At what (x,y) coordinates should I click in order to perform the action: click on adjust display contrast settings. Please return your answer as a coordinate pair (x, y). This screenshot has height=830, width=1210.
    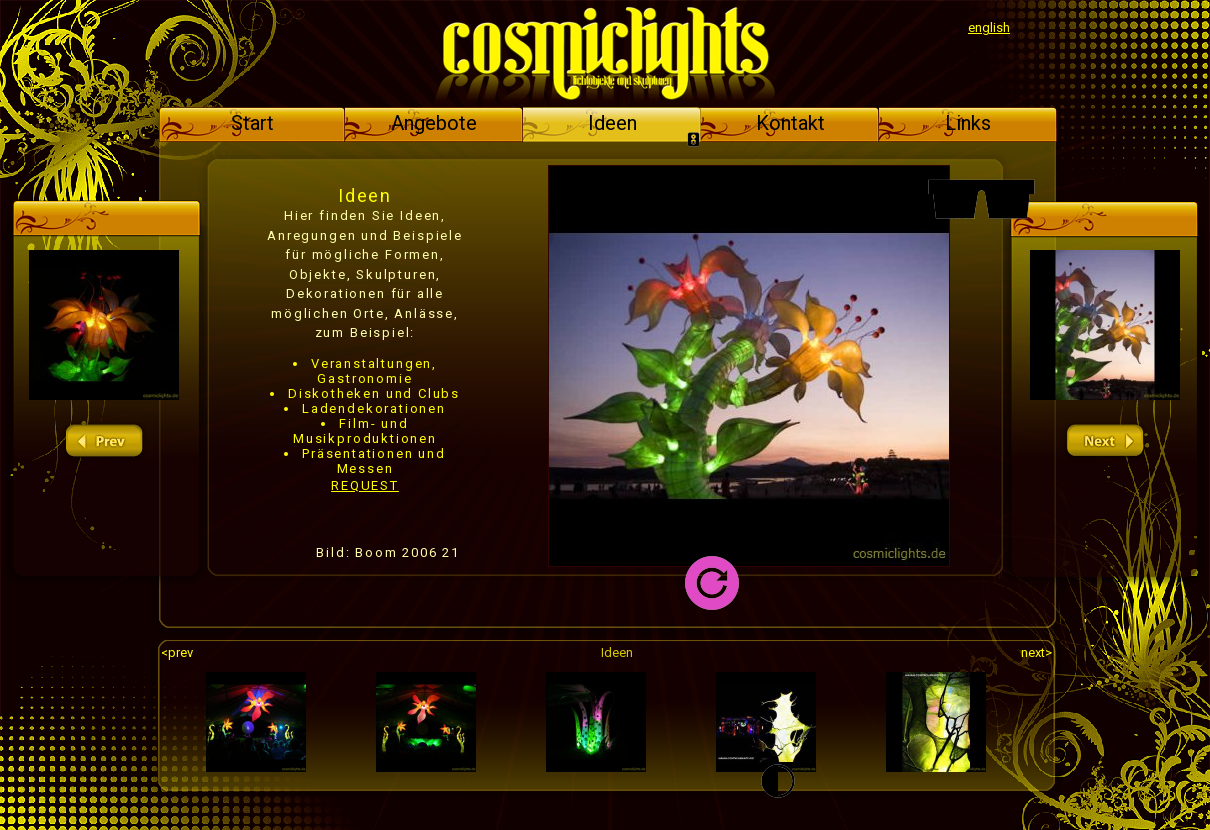
    Looking at the image, I should click on (778, 781).